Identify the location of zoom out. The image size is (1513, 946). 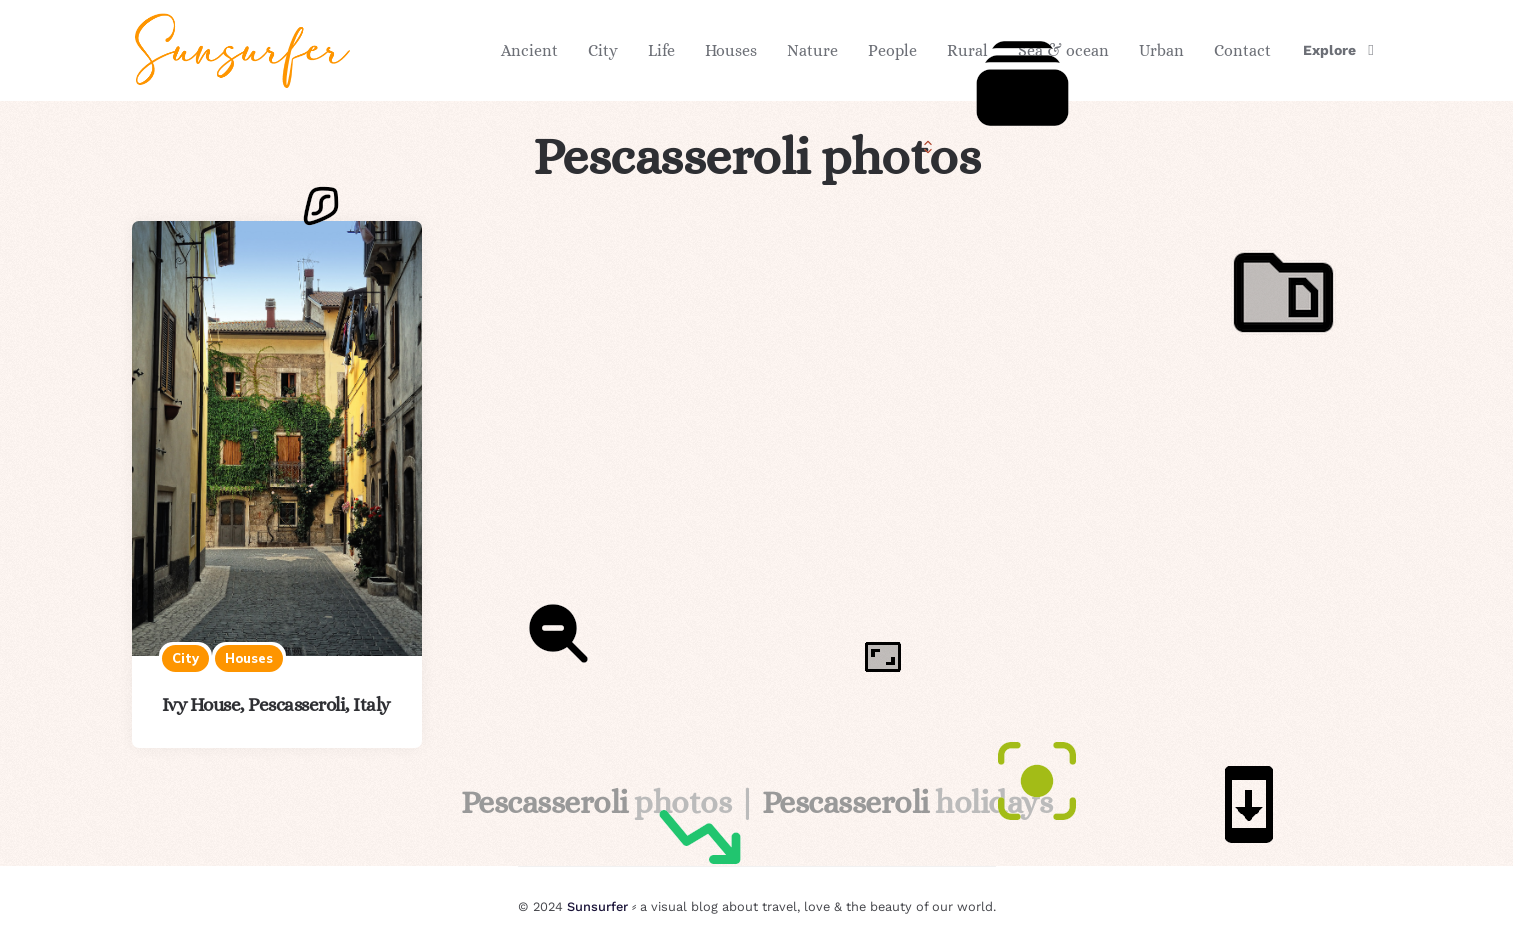
(558, 633).